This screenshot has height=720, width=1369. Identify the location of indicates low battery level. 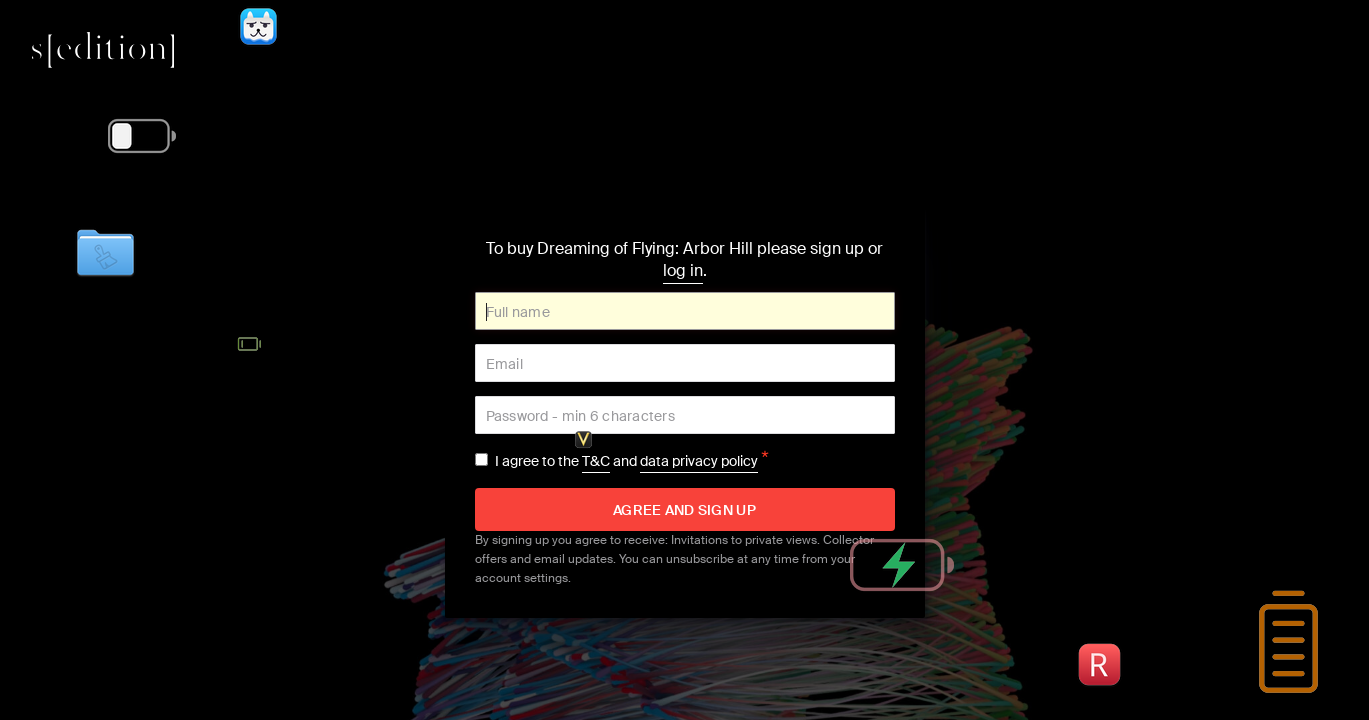
(249, 344).